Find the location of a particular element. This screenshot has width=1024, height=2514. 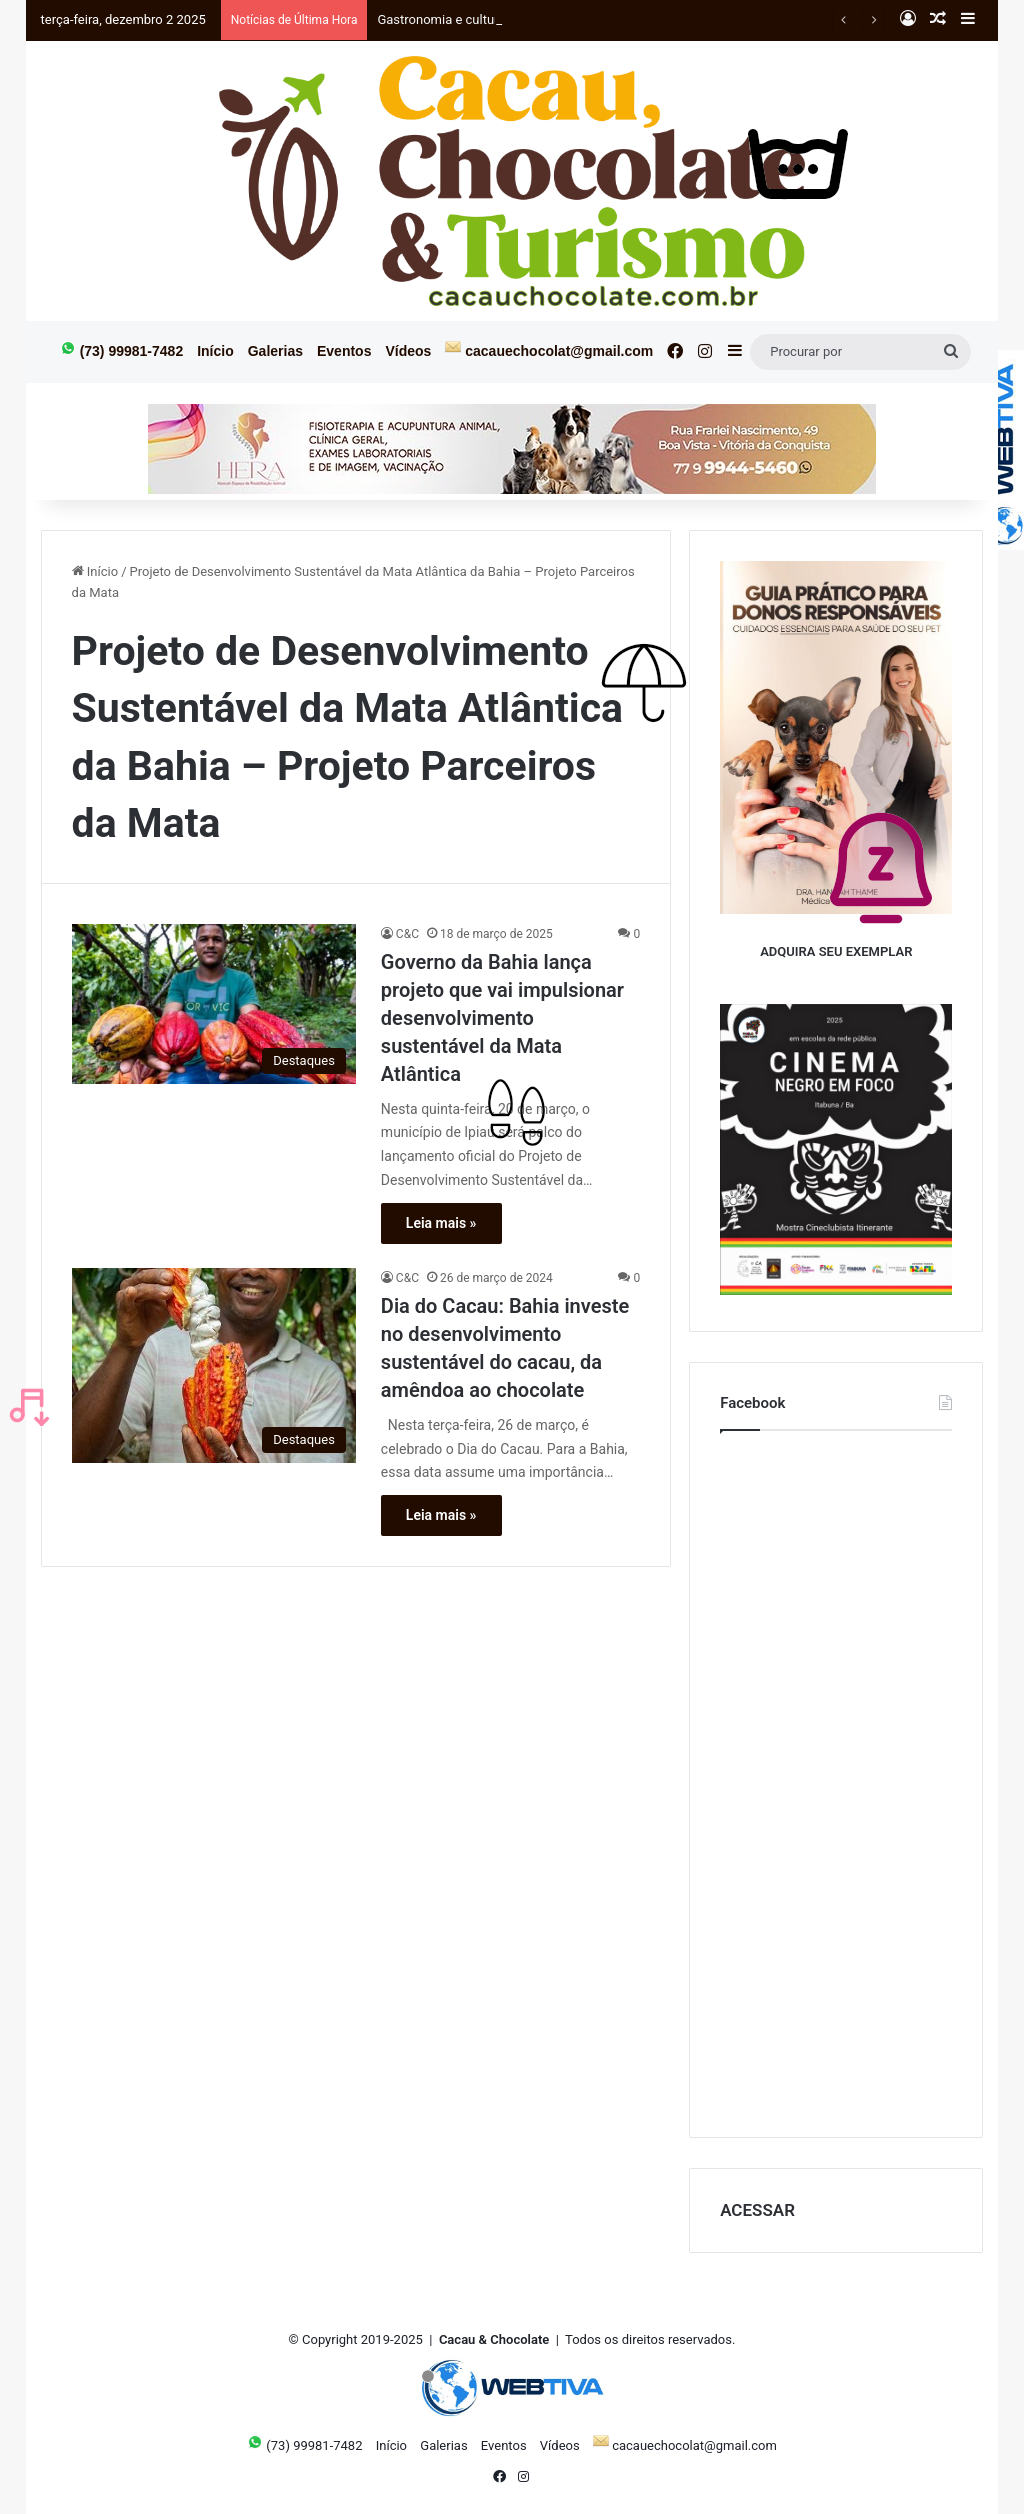

wash at medium temperature setting is located at coordinates (798, 164).